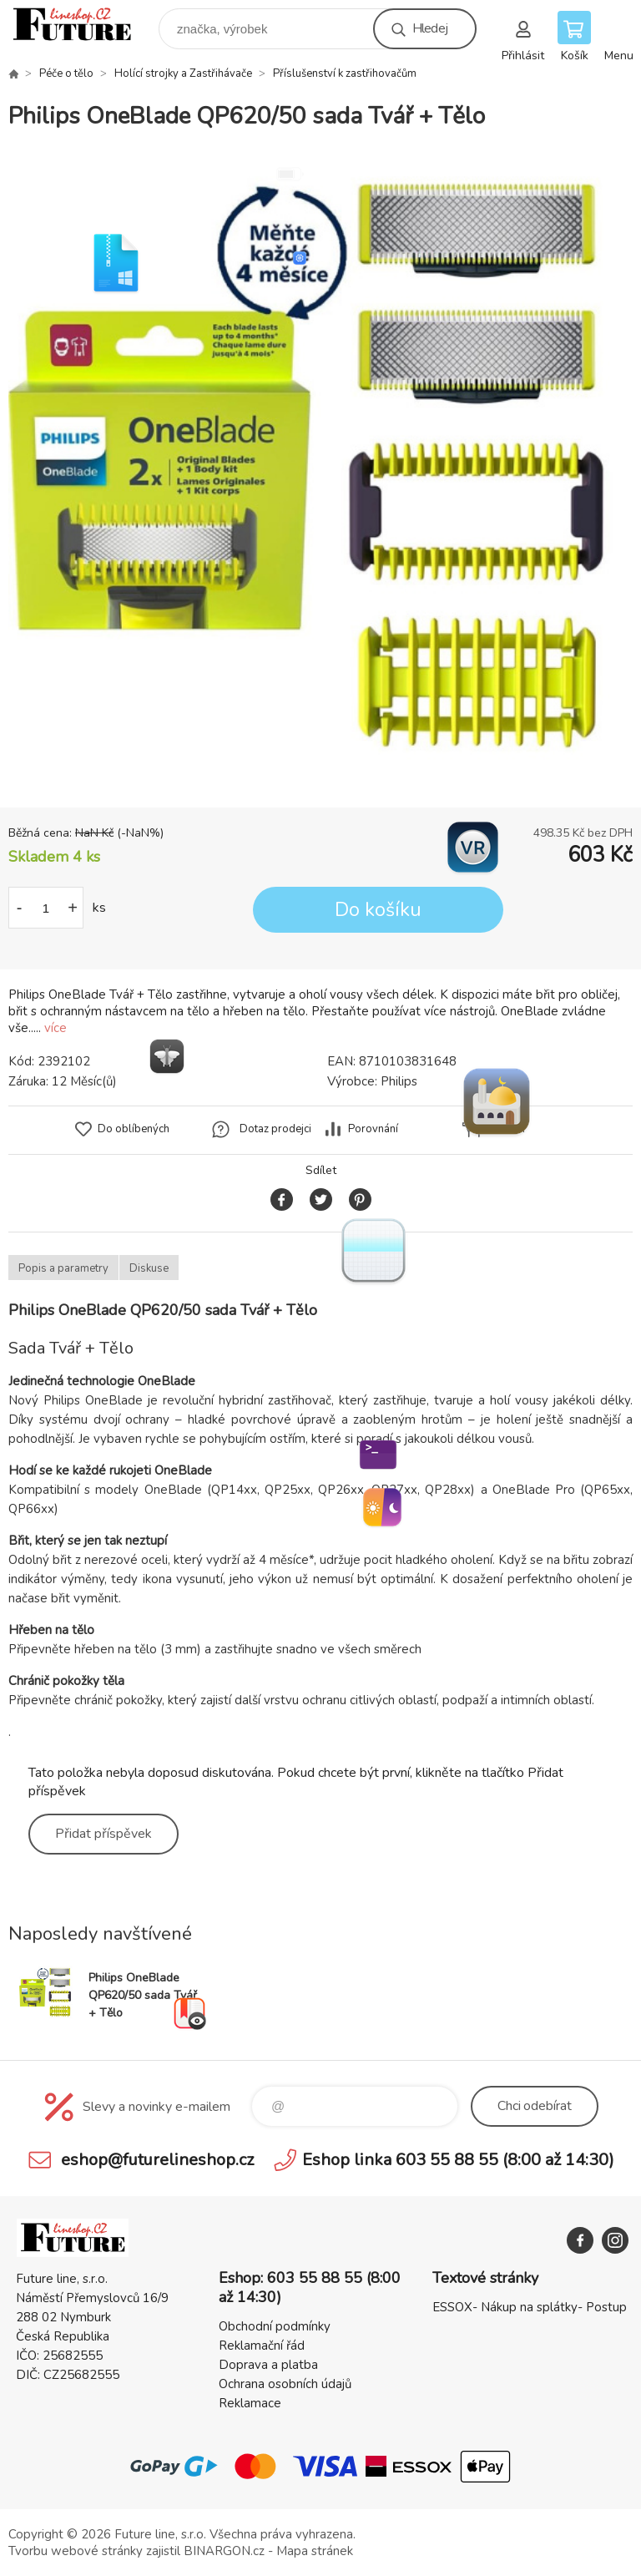 The height and width of the screenshot is (2576, 641). Describe the element at coordinates (382, 1507) in the screenshot. I see `open dynamic wallpaper settings` at that location.